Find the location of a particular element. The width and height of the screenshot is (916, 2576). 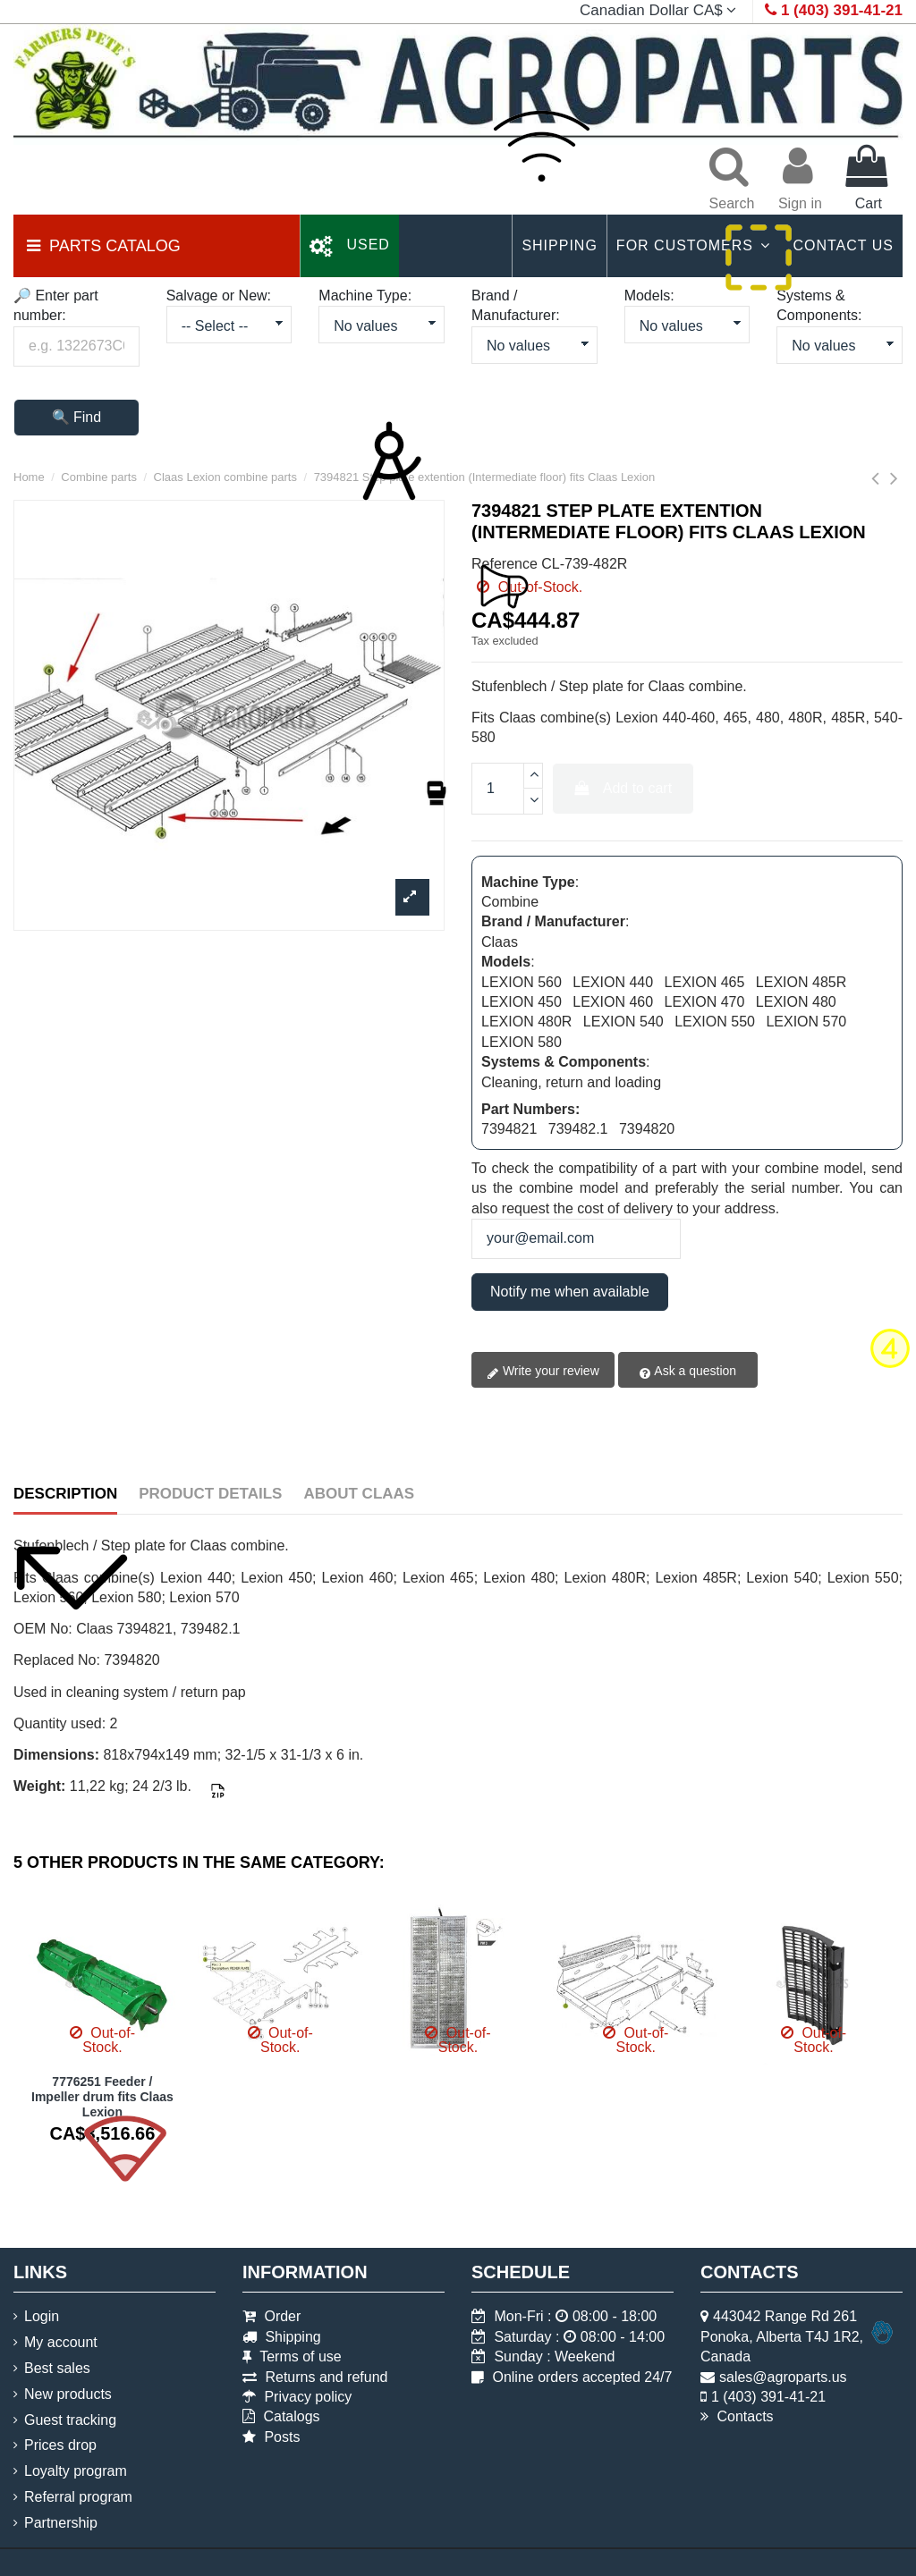

give applause or show appreciation is located at coordinates (882, 2332).